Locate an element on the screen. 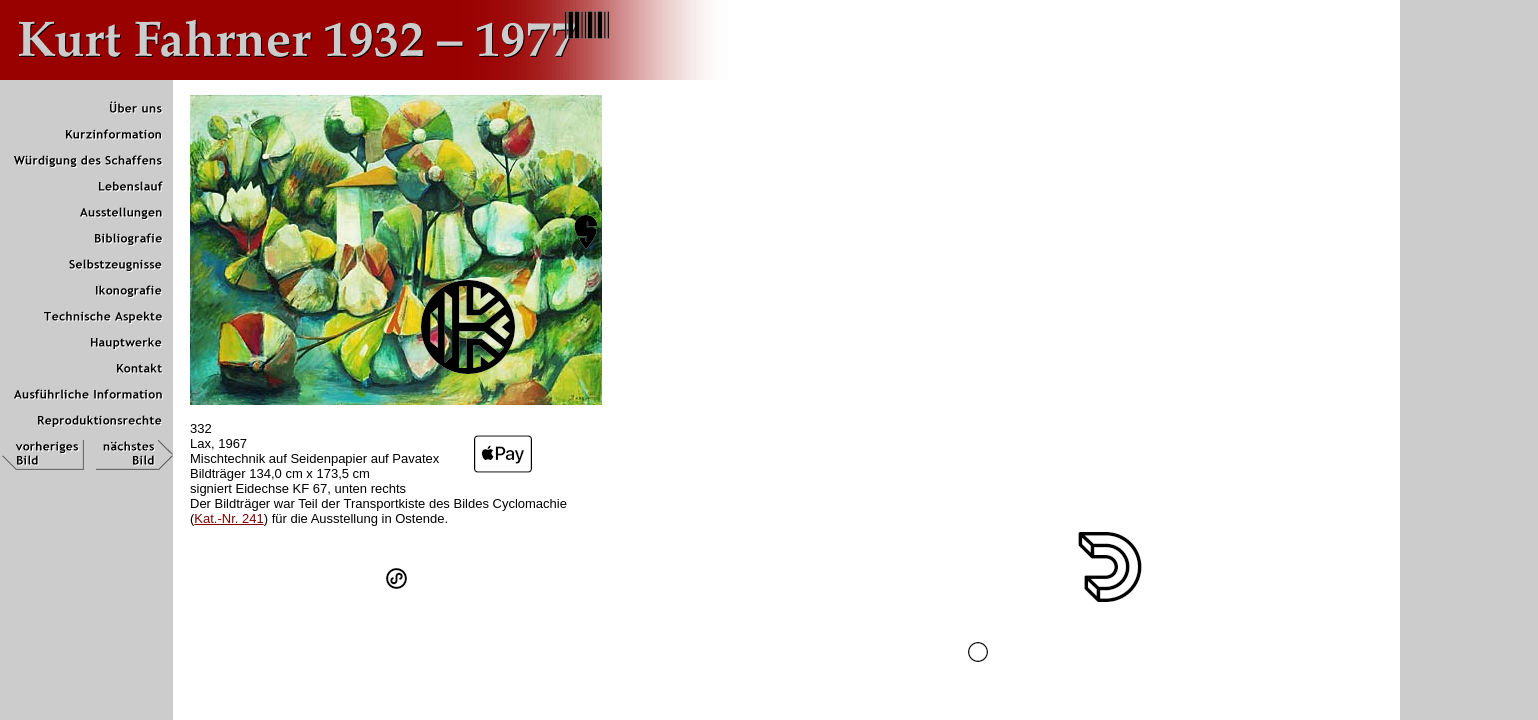  link to Wikidata knowledge base is located at coordinates (587, 25).